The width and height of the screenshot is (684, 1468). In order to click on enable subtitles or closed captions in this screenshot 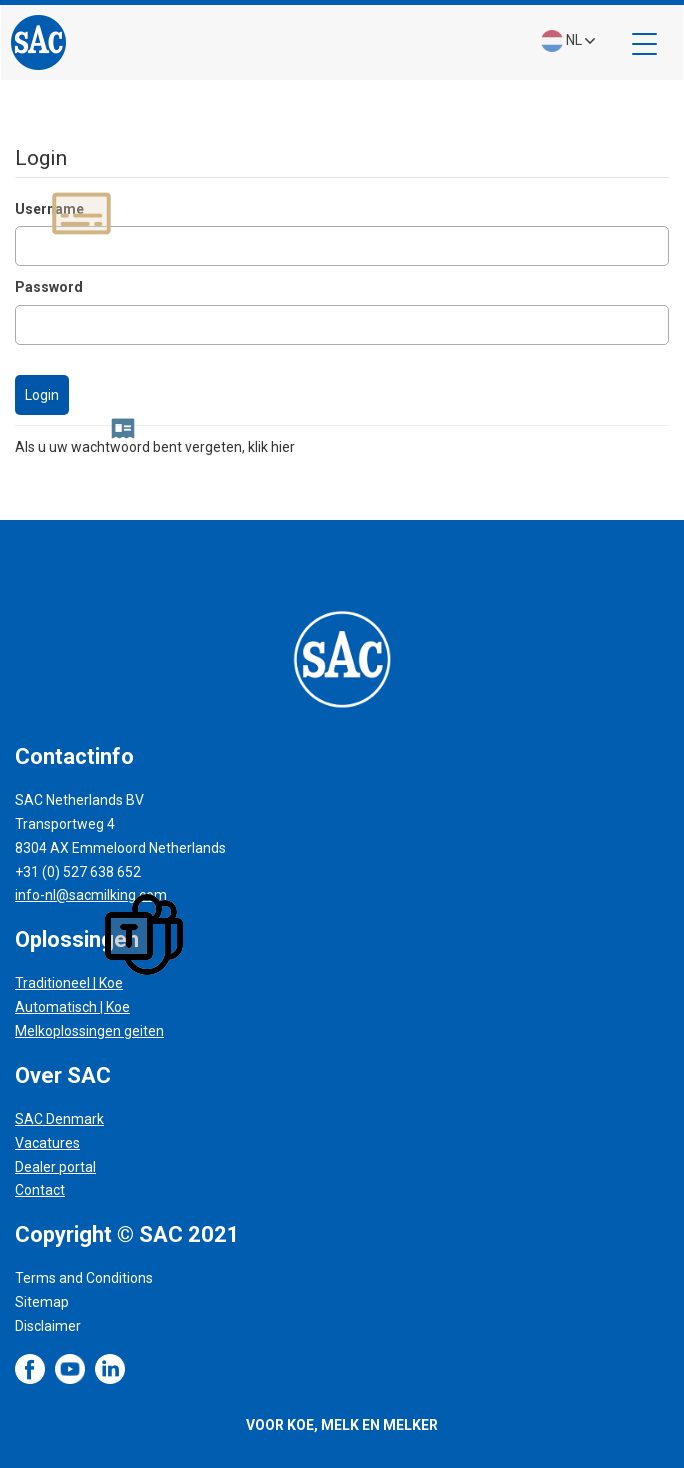, I will do `click(81, 213)`.